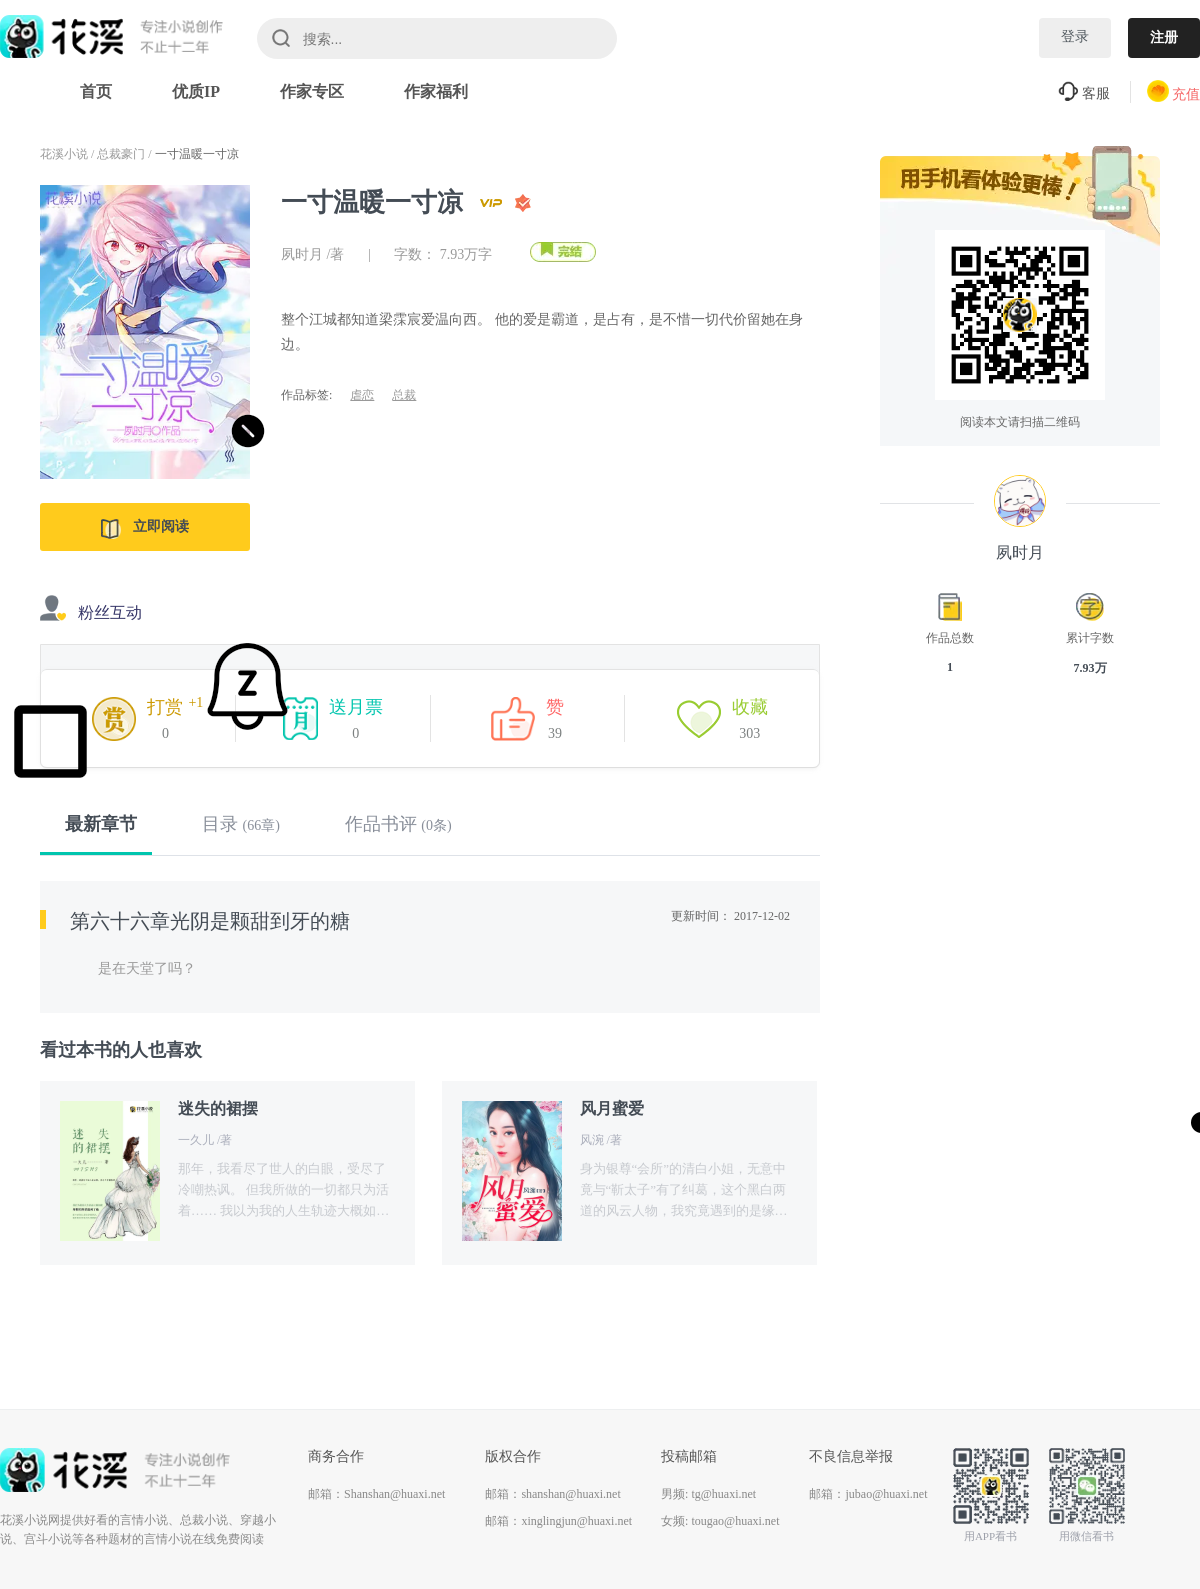  Describe the element at coordinates (247, 686) in the screenshot. I see `snooze notifications` at that location.